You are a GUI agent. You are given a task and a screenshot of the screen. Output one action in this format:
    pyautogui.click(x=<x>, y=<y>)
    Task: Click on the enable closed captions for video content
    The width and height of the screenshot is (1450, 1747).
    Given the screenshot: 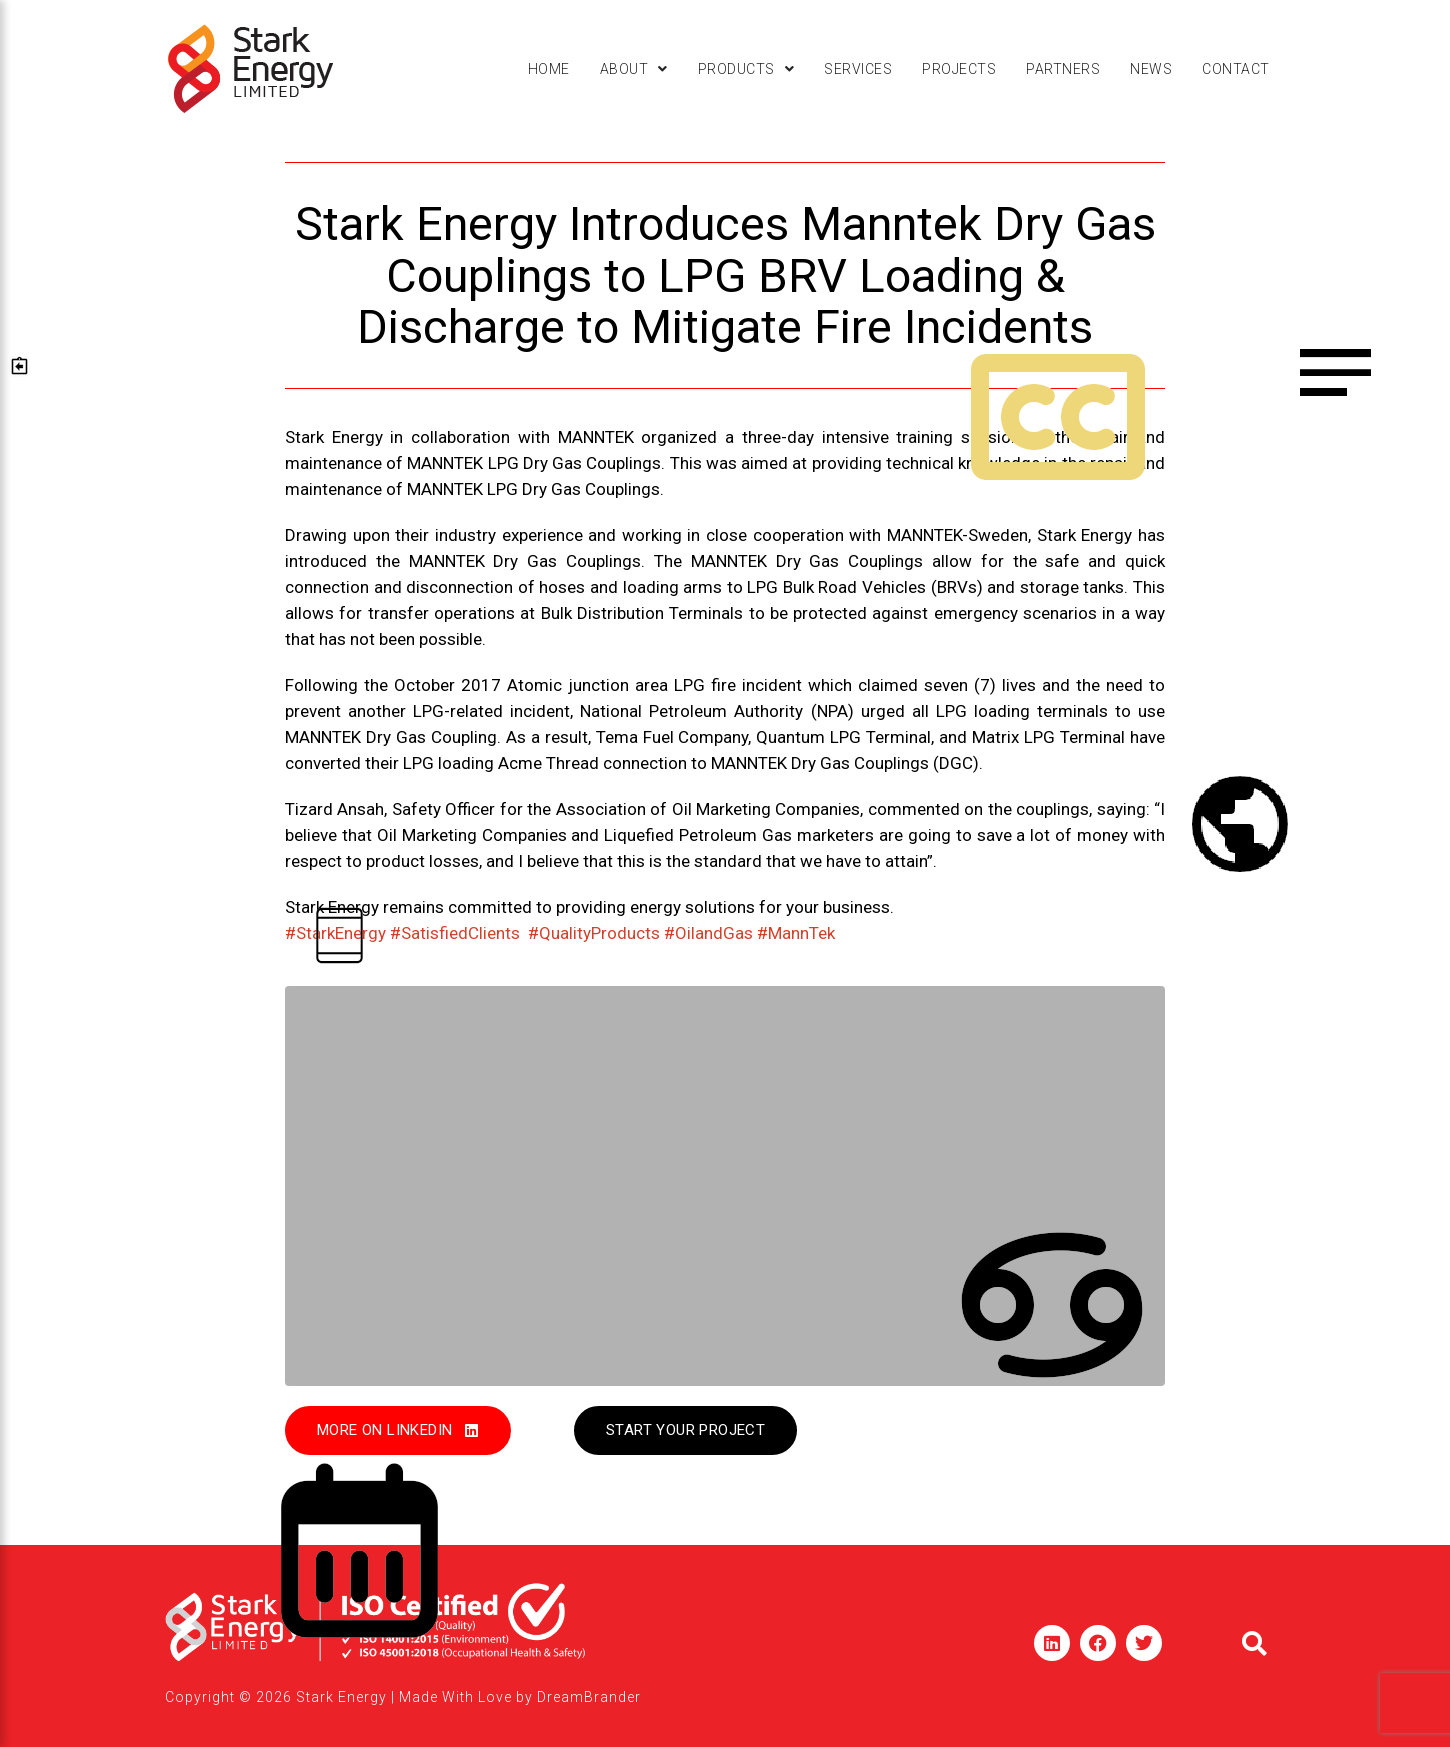 What is the action you would take?
    pyautogui.click(x=1058, y=417)
    